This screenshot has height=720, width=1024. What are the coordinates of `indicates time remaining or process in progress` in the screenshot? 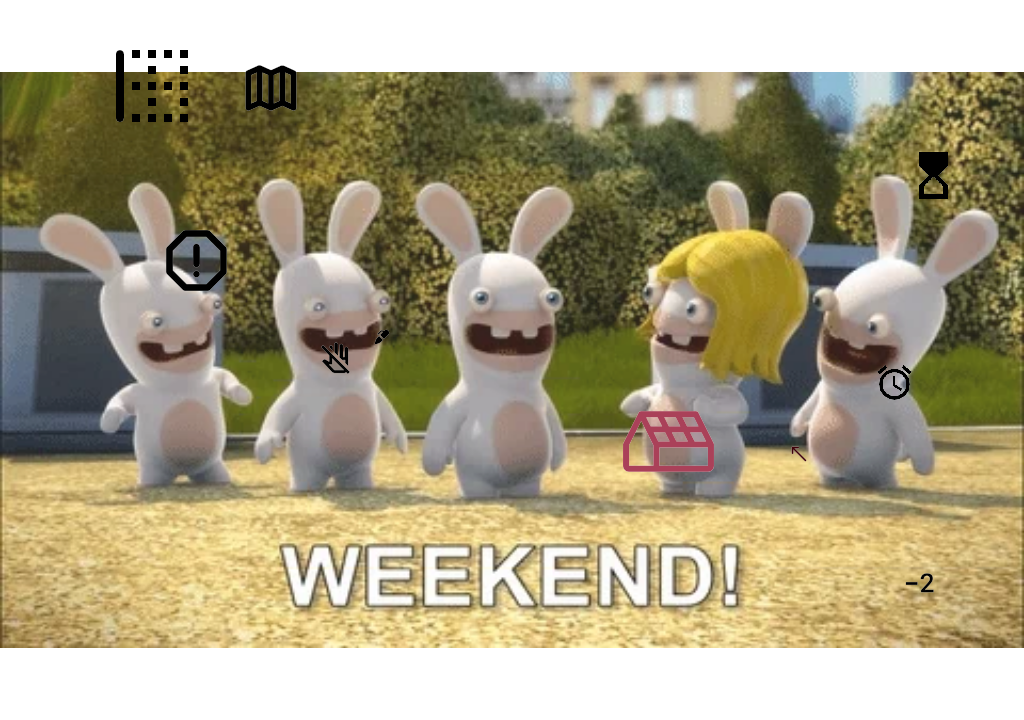 It's located at (933, 175).